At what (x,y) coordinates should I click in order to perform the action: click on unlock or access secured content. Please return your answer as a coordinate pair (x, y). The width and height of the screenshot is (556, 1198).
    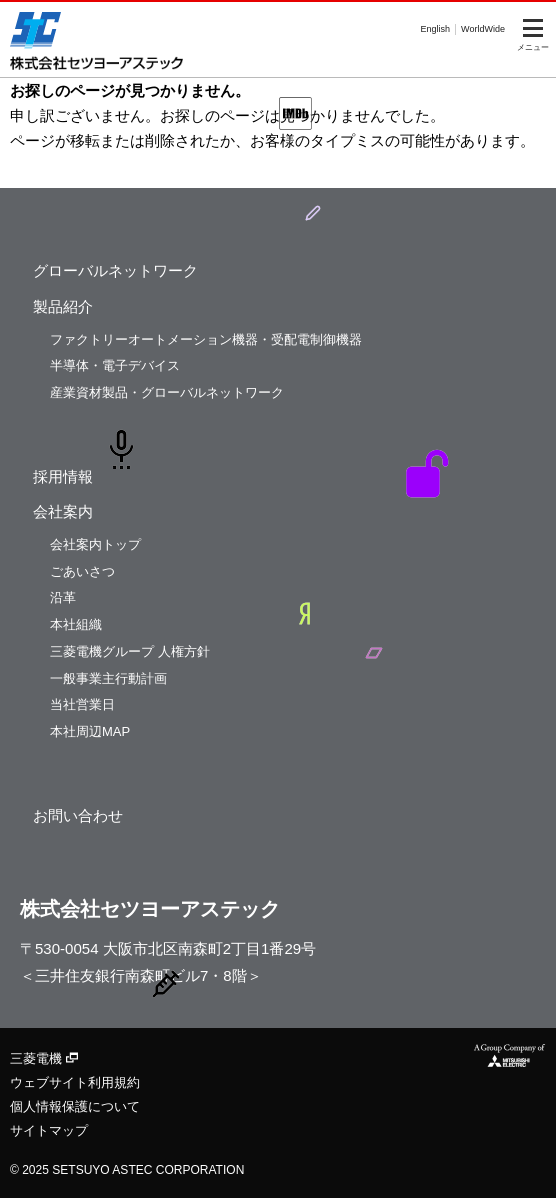
    Looking at the image, I should click on (423, 475).